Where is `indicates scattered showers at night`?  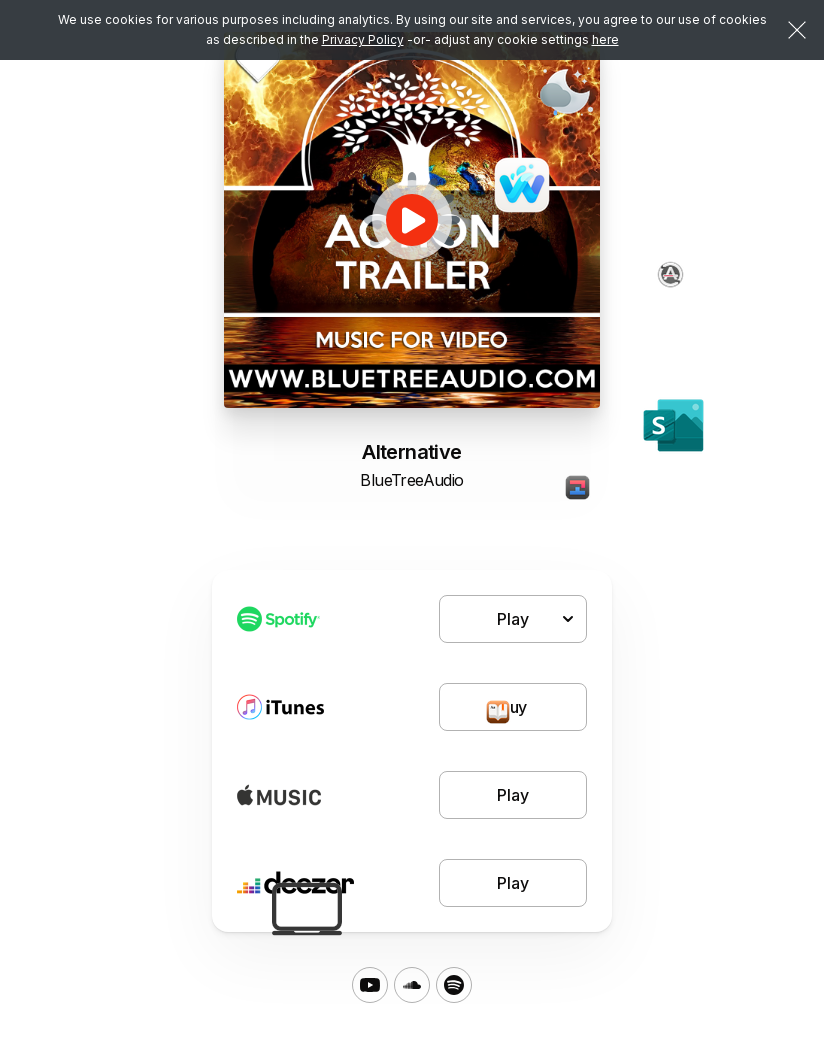
indicates scattered showers at night is located at coordinates (566, 91).